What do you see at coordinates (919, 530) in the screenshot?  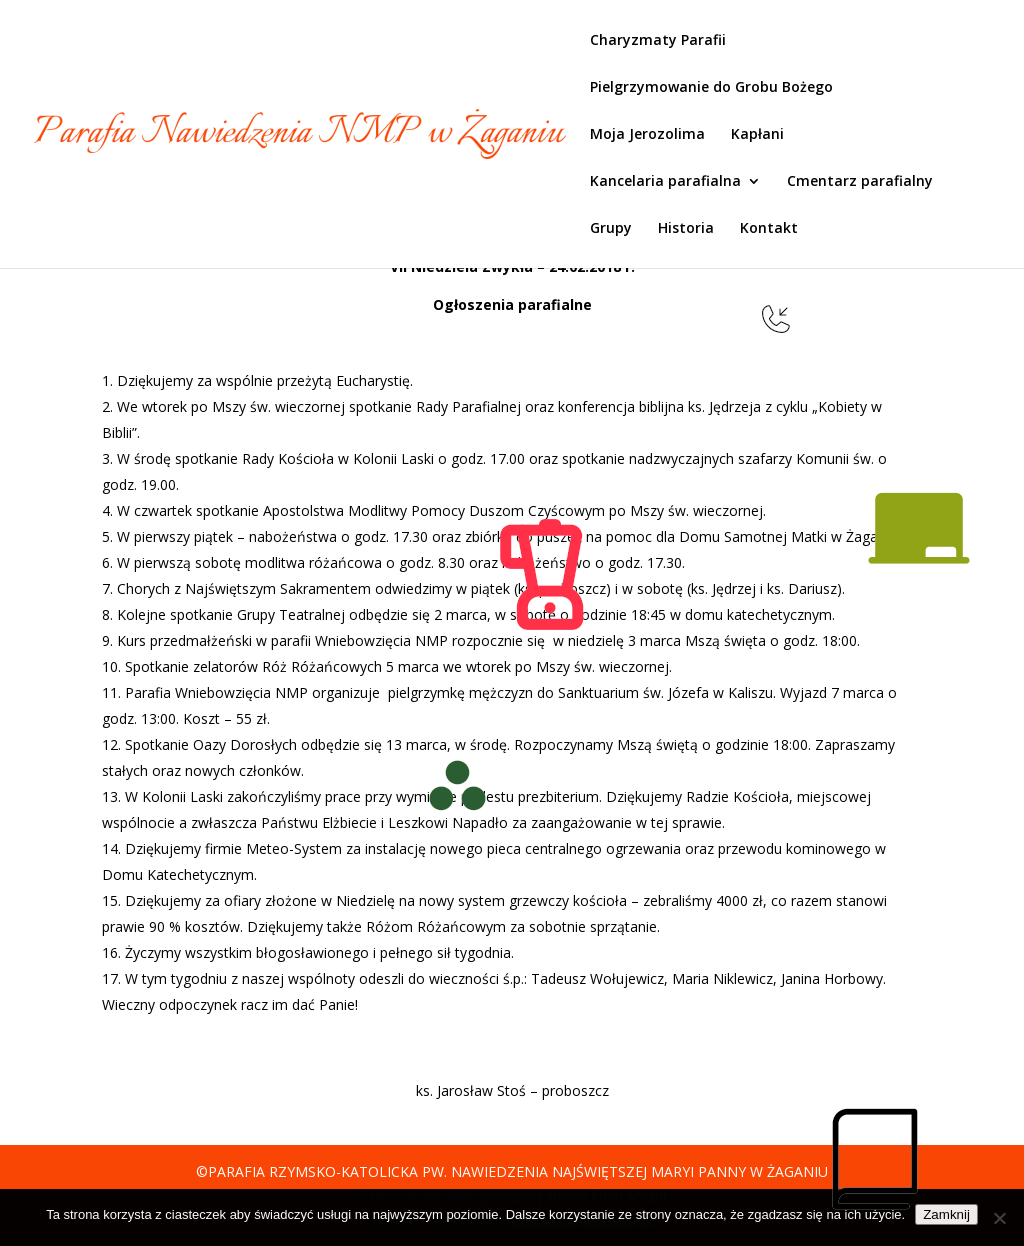 I see `open whiteboard or presentation mode` at bounding box center [919, 530].